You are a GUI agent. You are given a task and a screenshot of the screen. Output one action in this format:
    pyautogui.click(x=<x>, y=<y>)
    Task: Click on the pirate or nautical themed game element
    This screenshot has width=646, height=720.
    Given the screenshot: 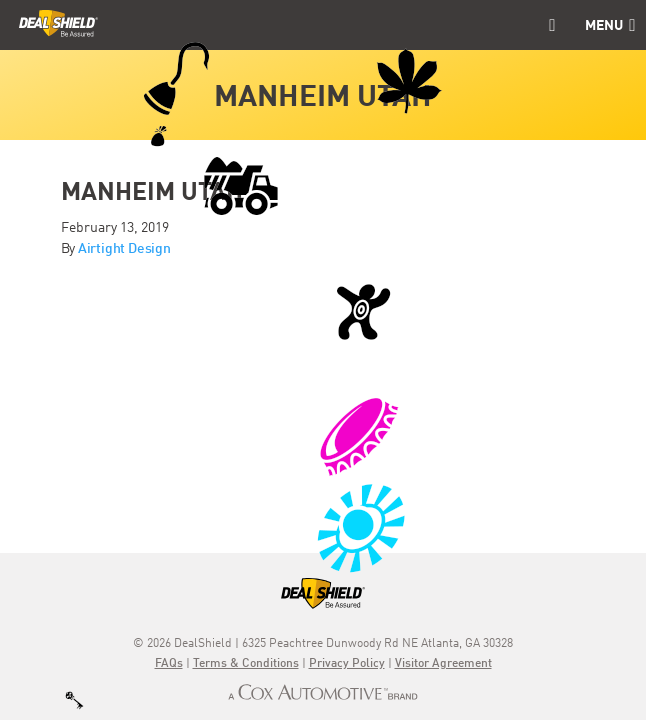 What is the action you would take?
    pyautogui.click(x=176, y=78)
    